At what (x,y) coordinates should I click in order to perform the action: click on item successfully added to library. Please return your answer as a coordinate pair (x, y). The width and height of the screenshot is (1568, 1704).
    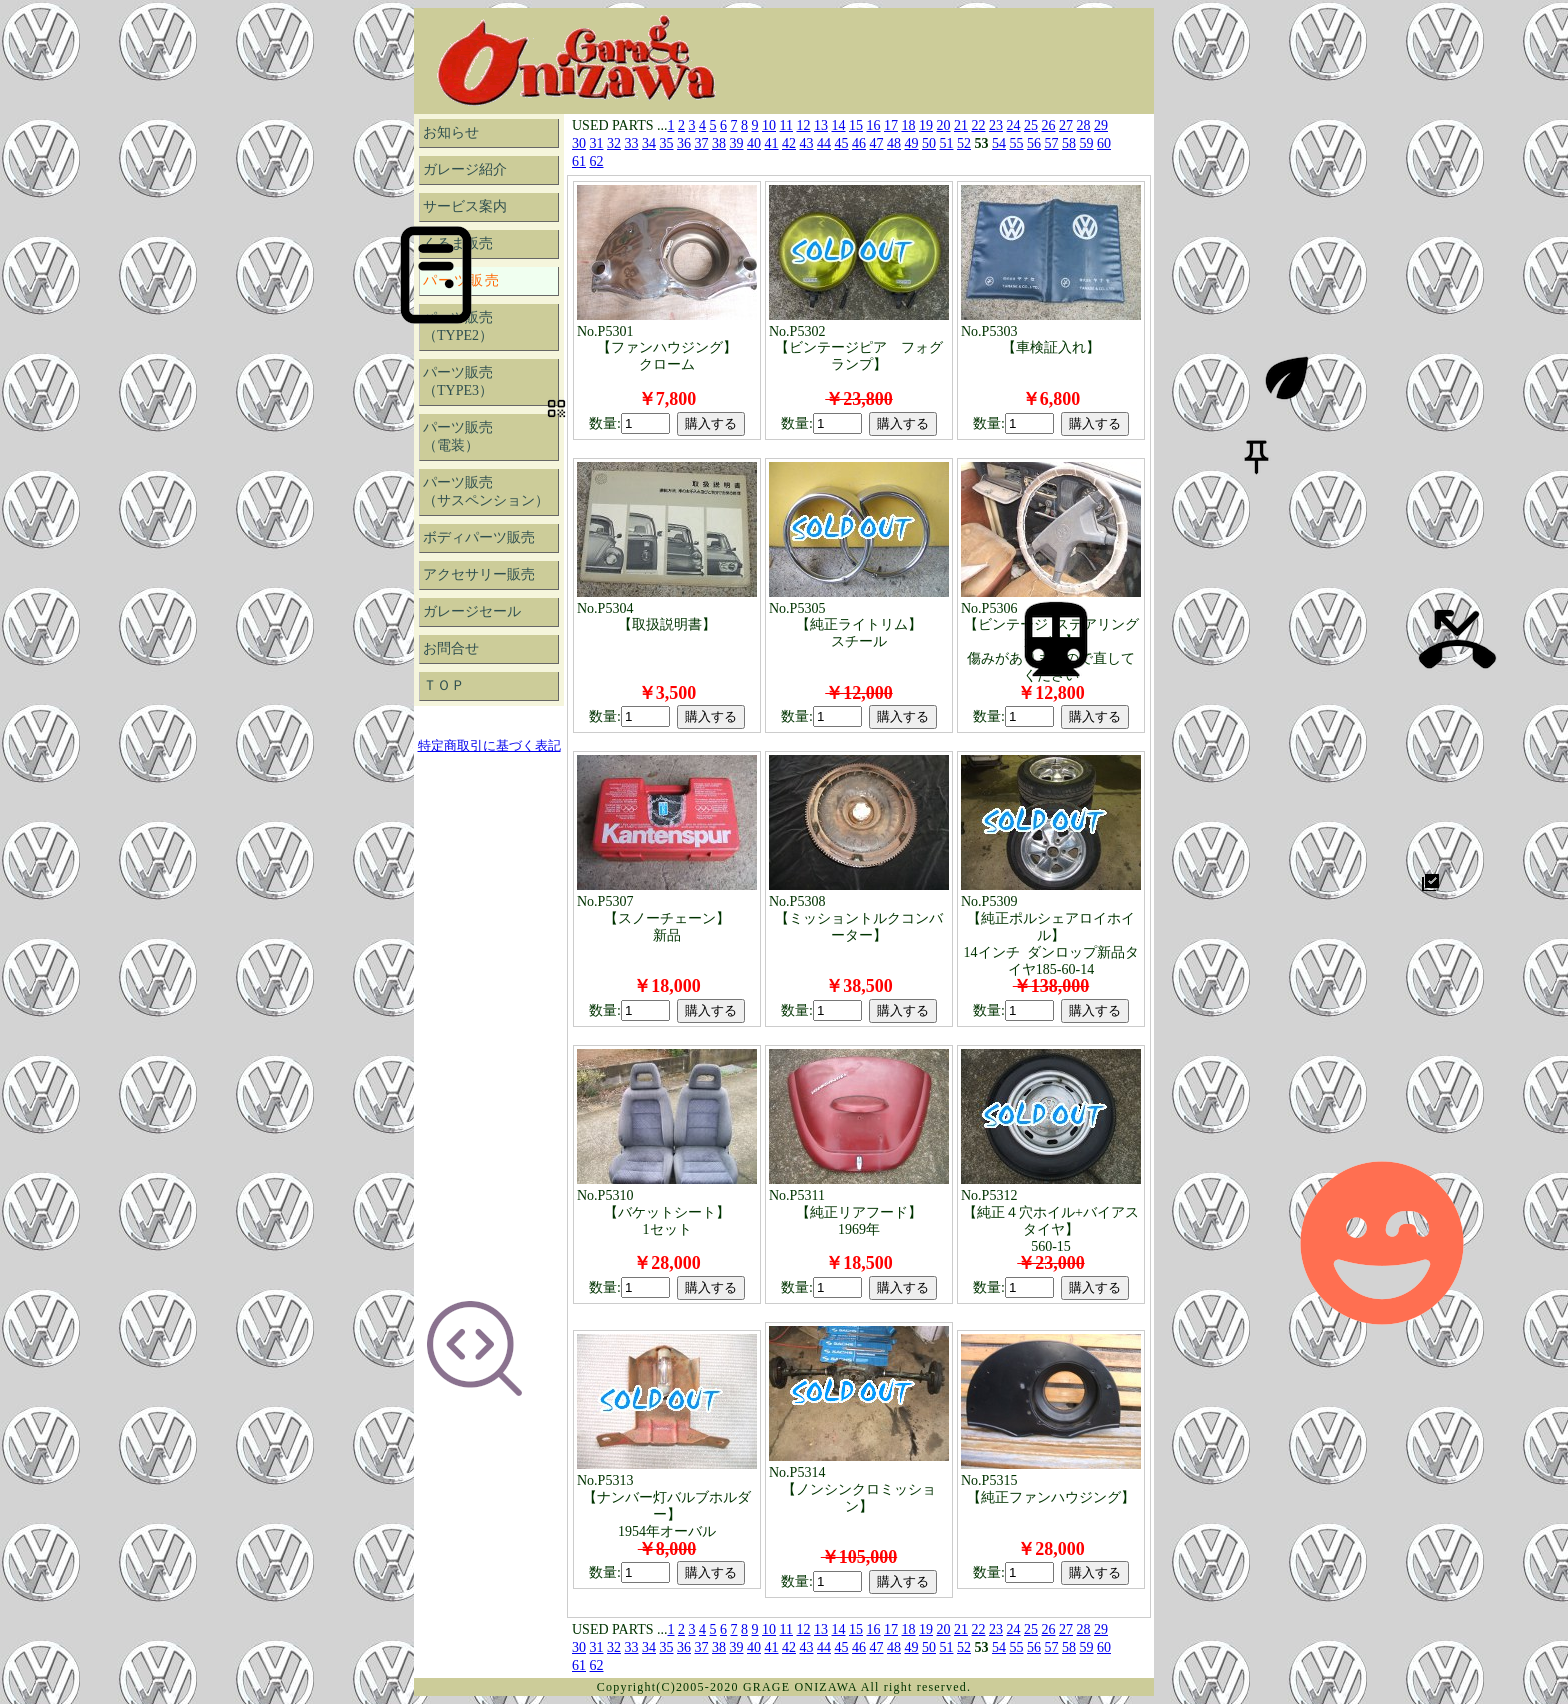
    Looking at the image, I should click on (1430, 882).